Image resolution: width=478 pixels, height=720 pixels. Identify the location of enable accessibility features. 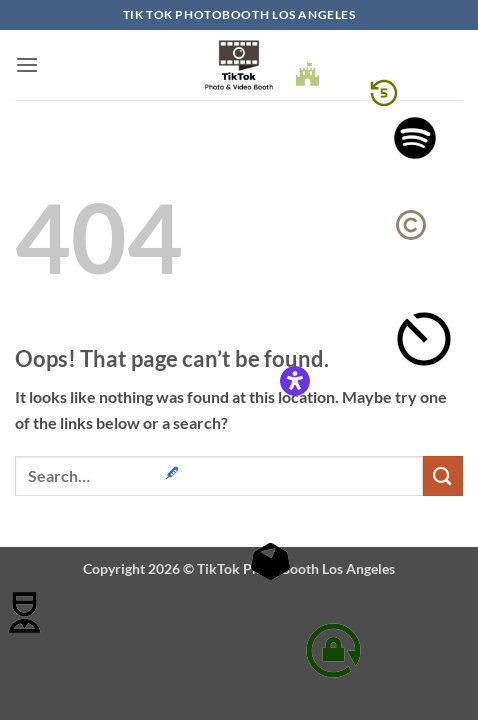
(295, 381).